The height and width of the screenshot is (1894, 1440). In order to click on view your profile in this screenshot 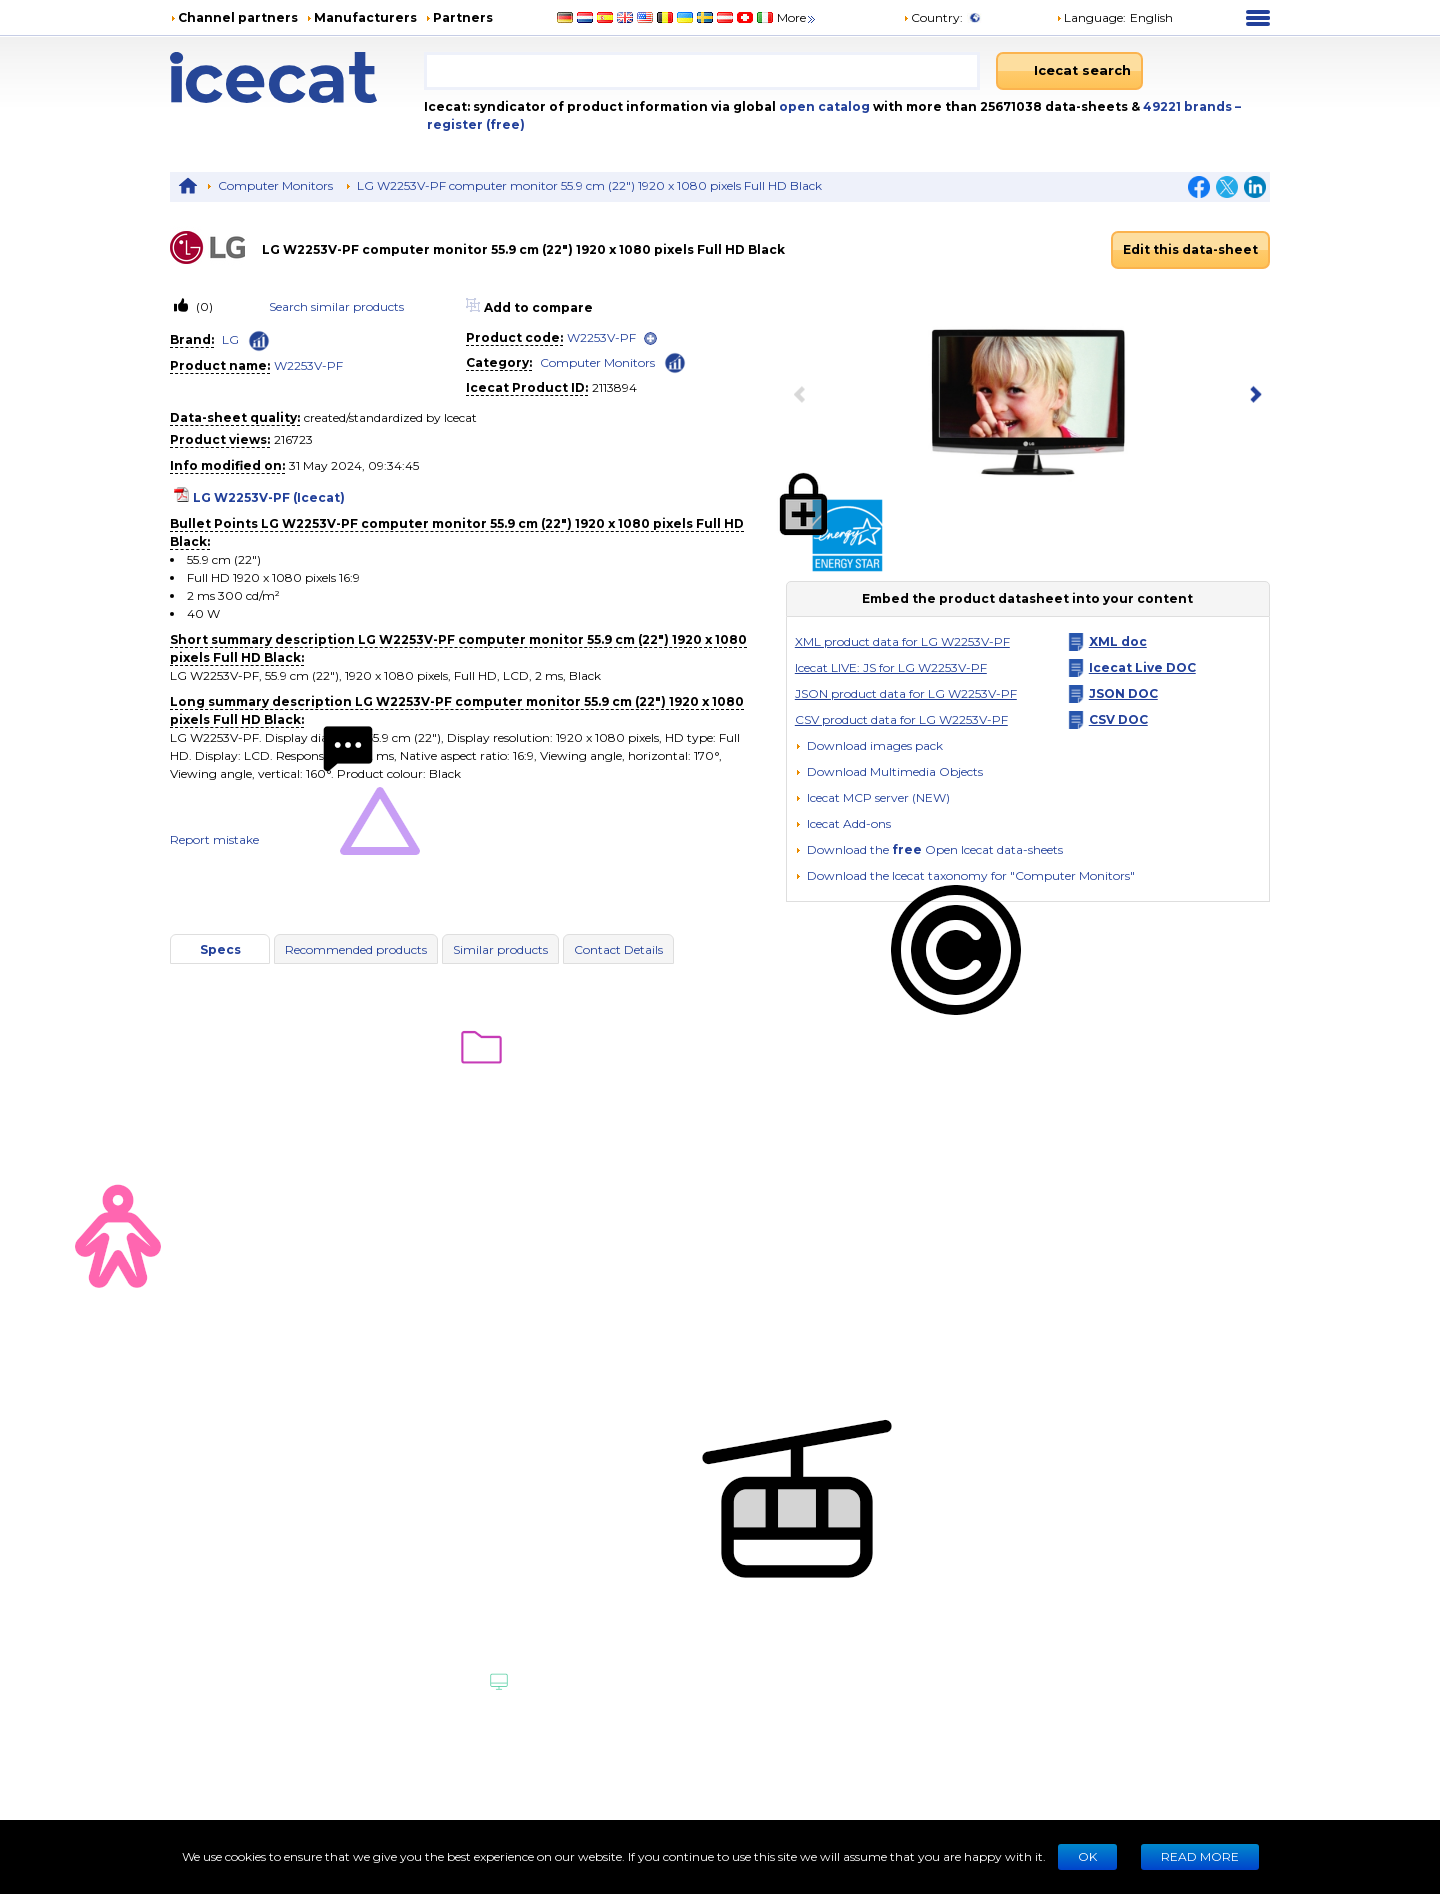, I will do `click(118, 1238)`.